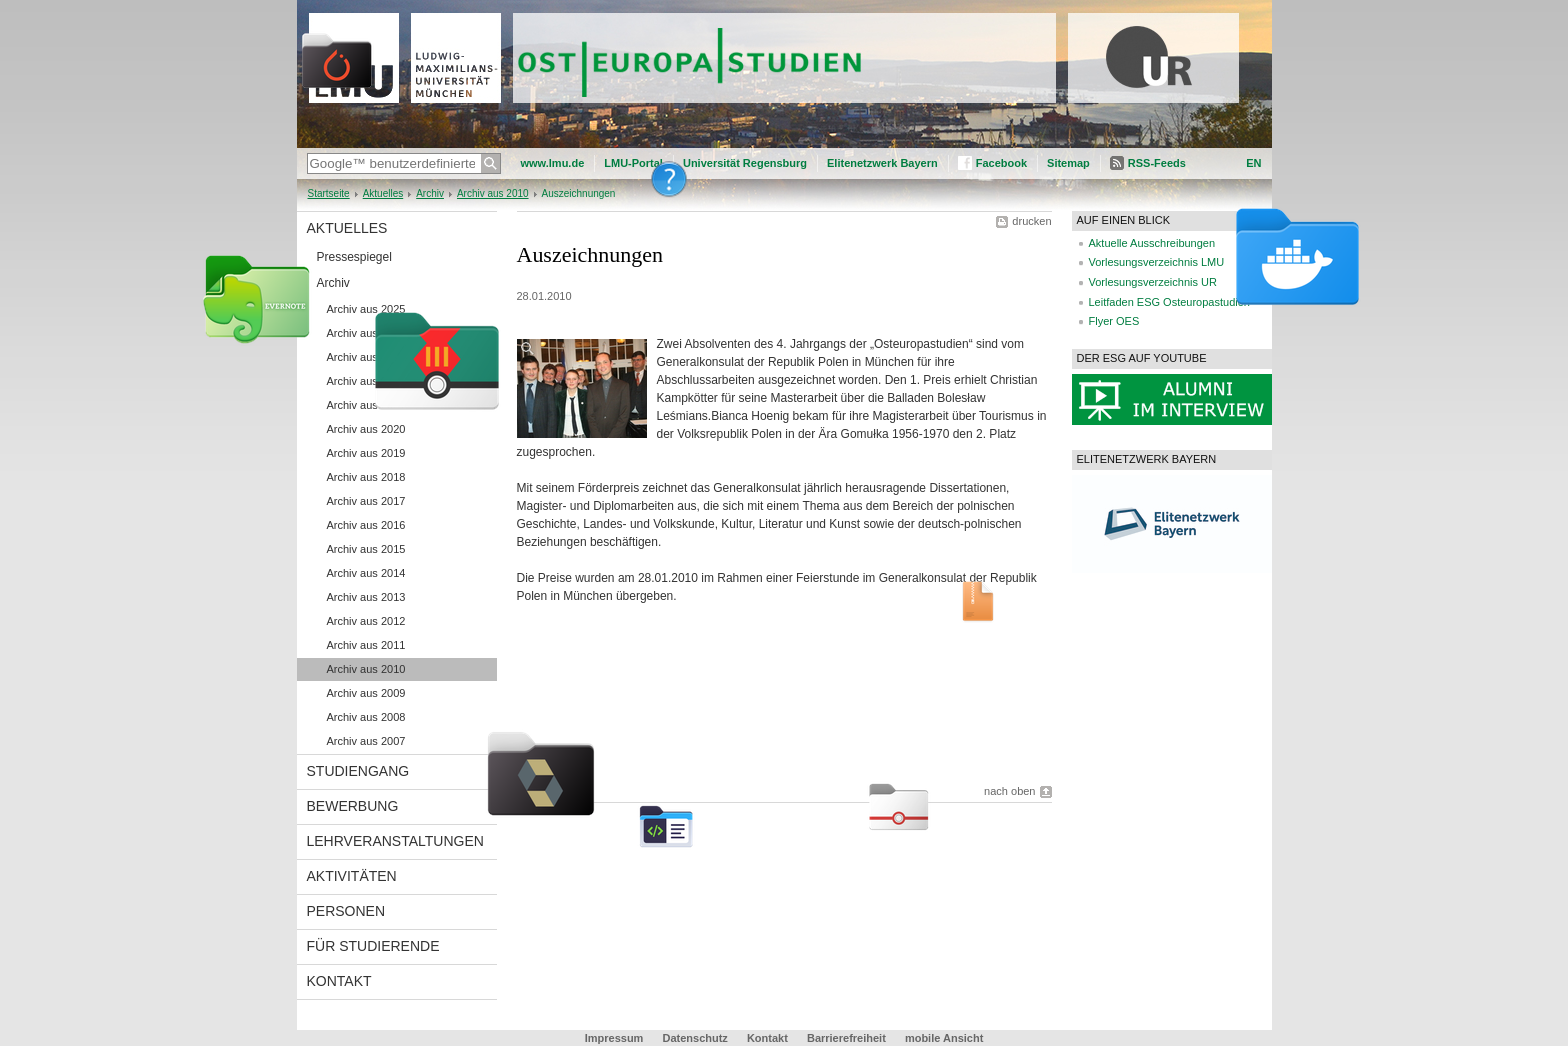  What do you see at coordinates (898, 808) in the screenshot?
I see `open pokémon premier ball themed folder` at bounding box center [898, 808].